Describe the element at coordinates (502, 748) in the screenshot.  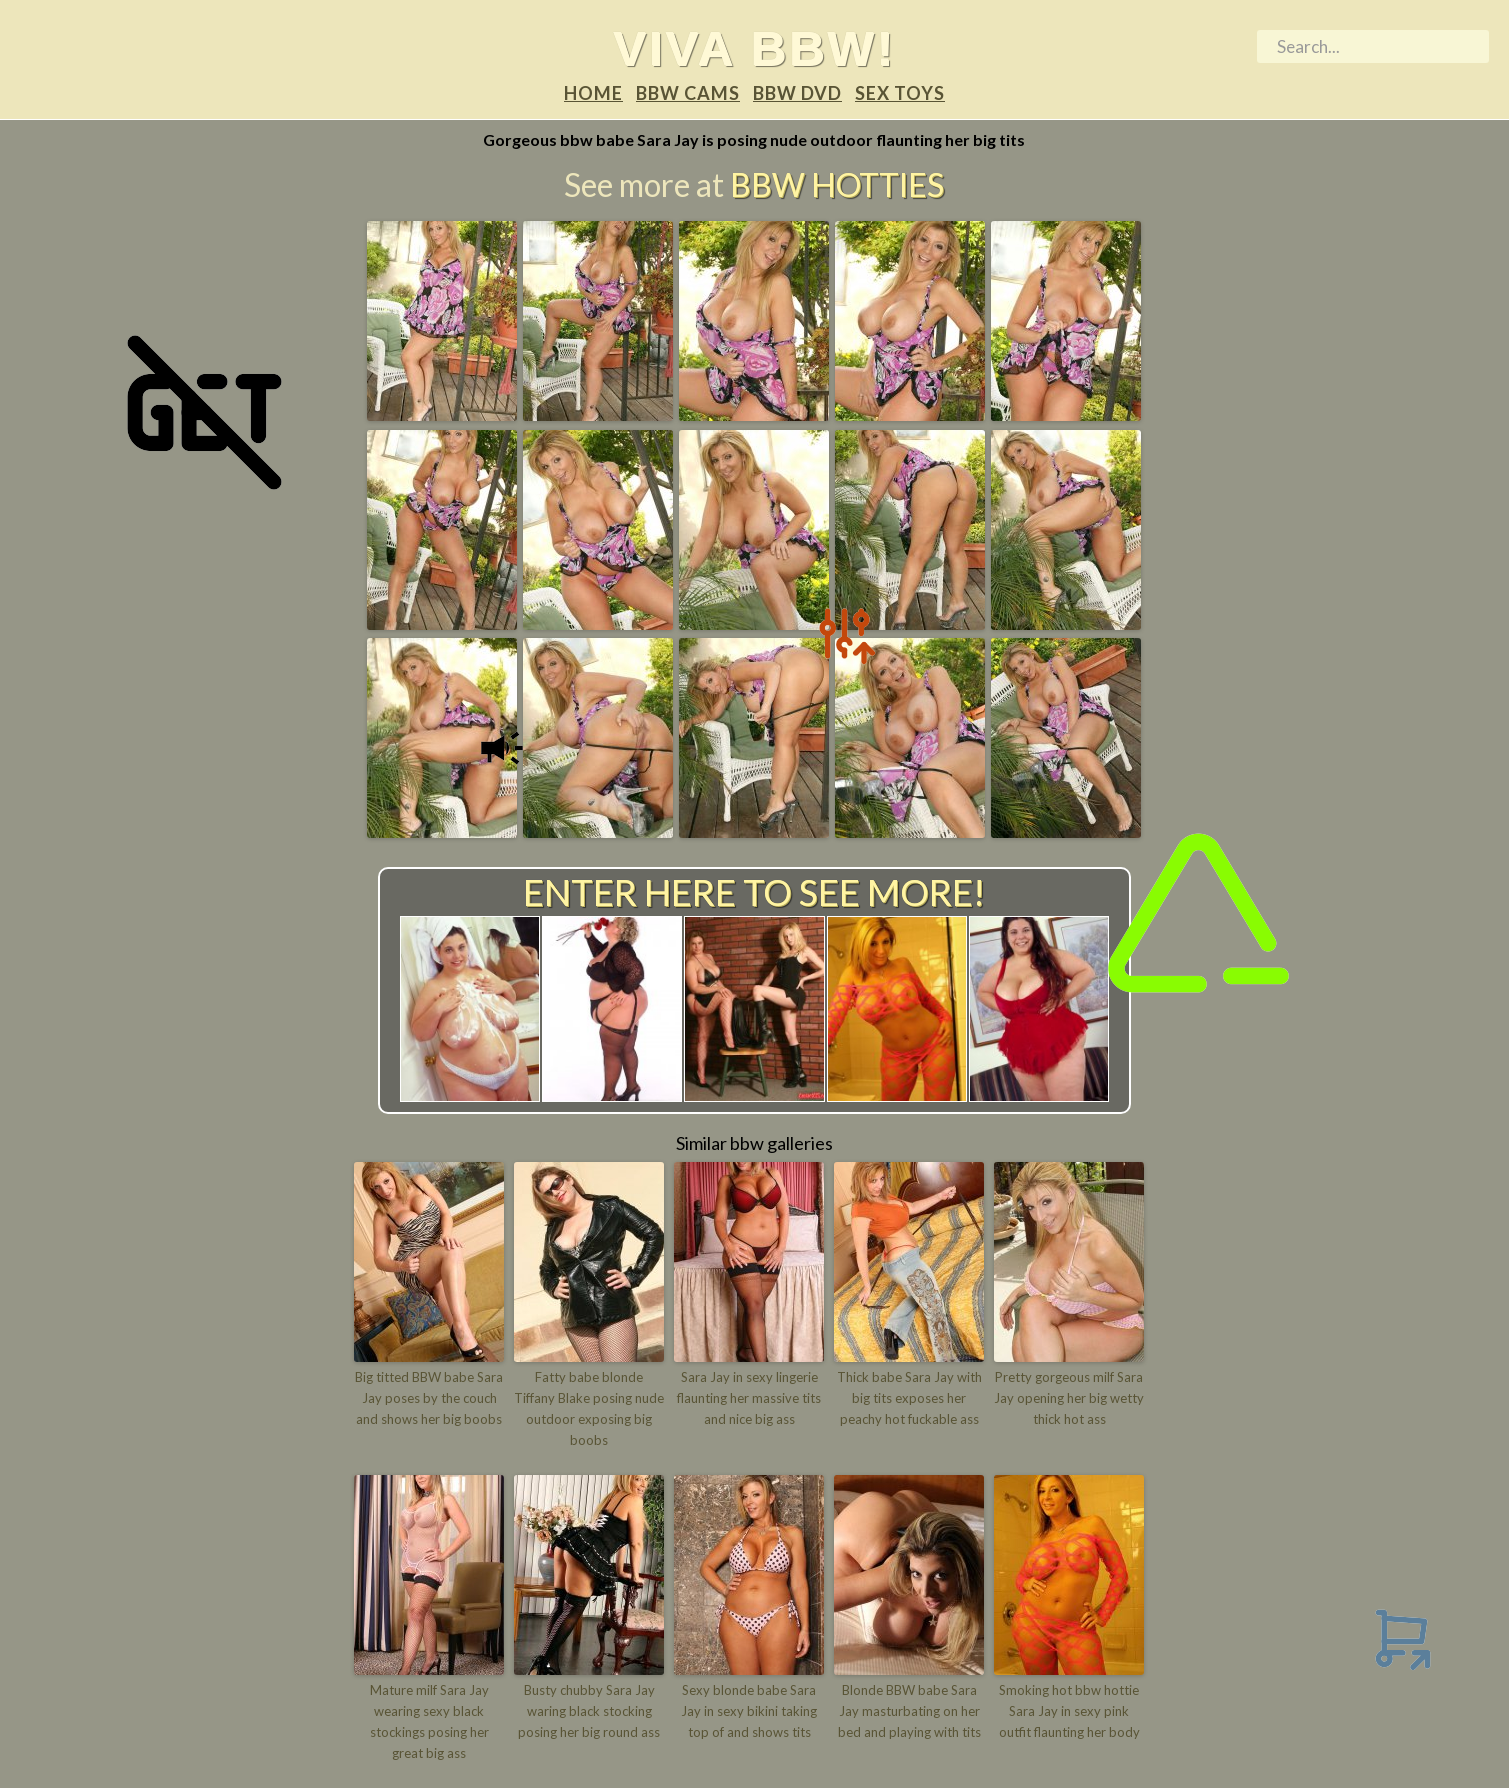
I see `view announcements or notifications` at that location.